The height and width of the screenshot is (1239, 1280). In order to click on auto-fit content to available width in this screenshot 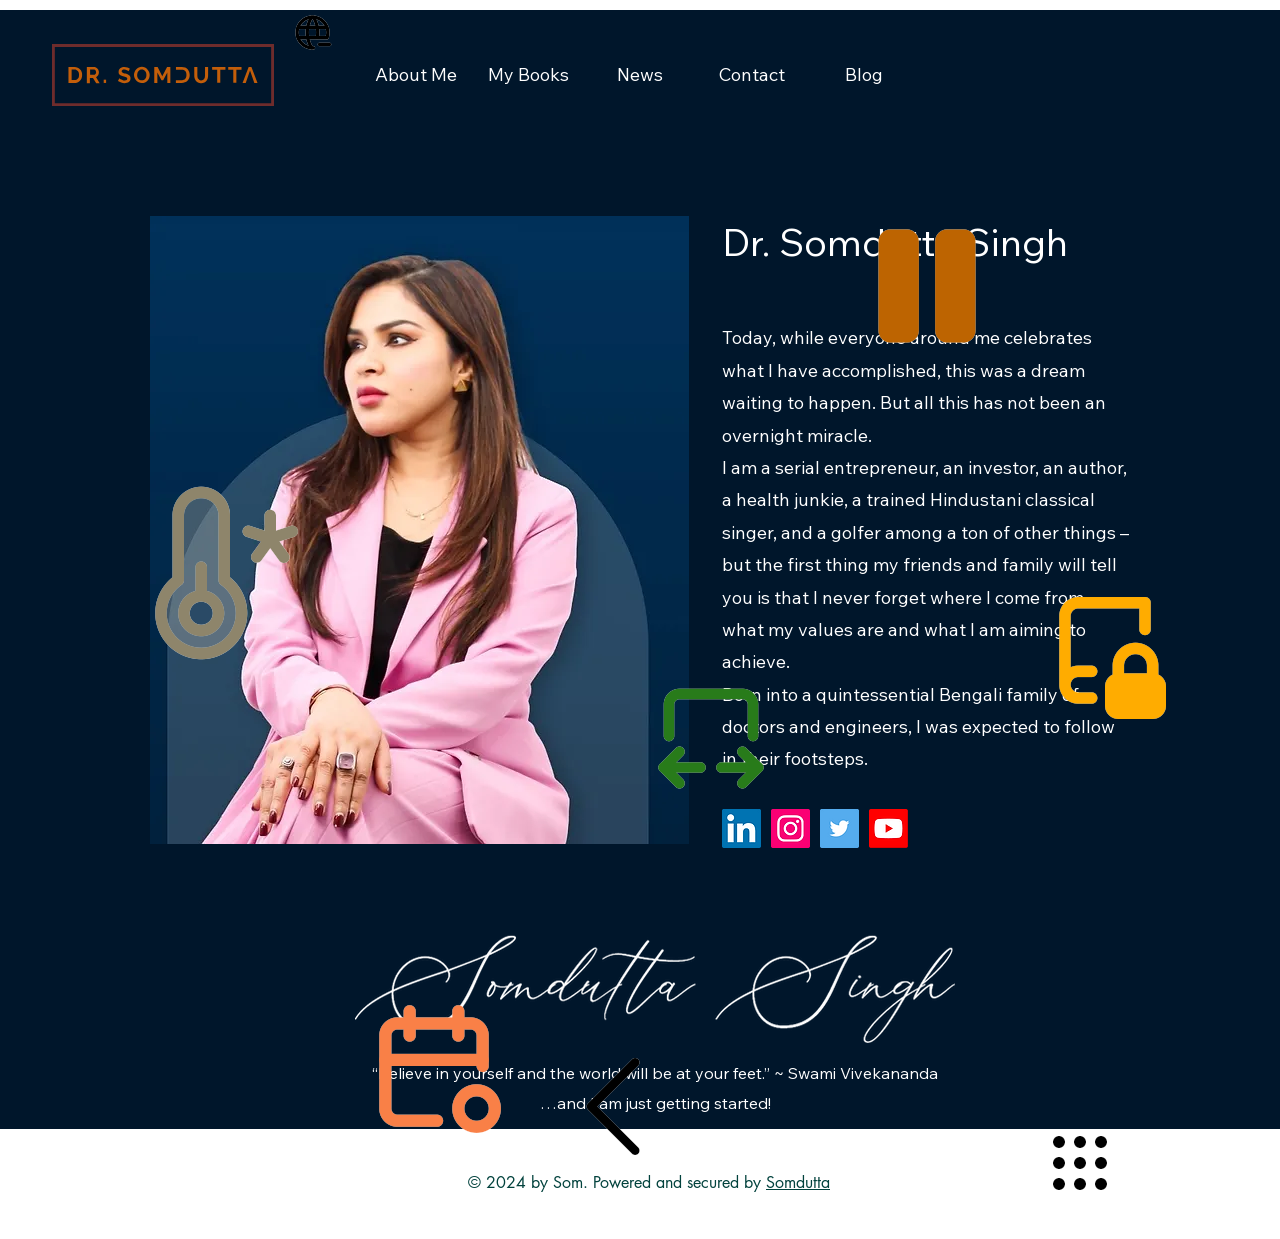, I will do `click(711, 736)`.